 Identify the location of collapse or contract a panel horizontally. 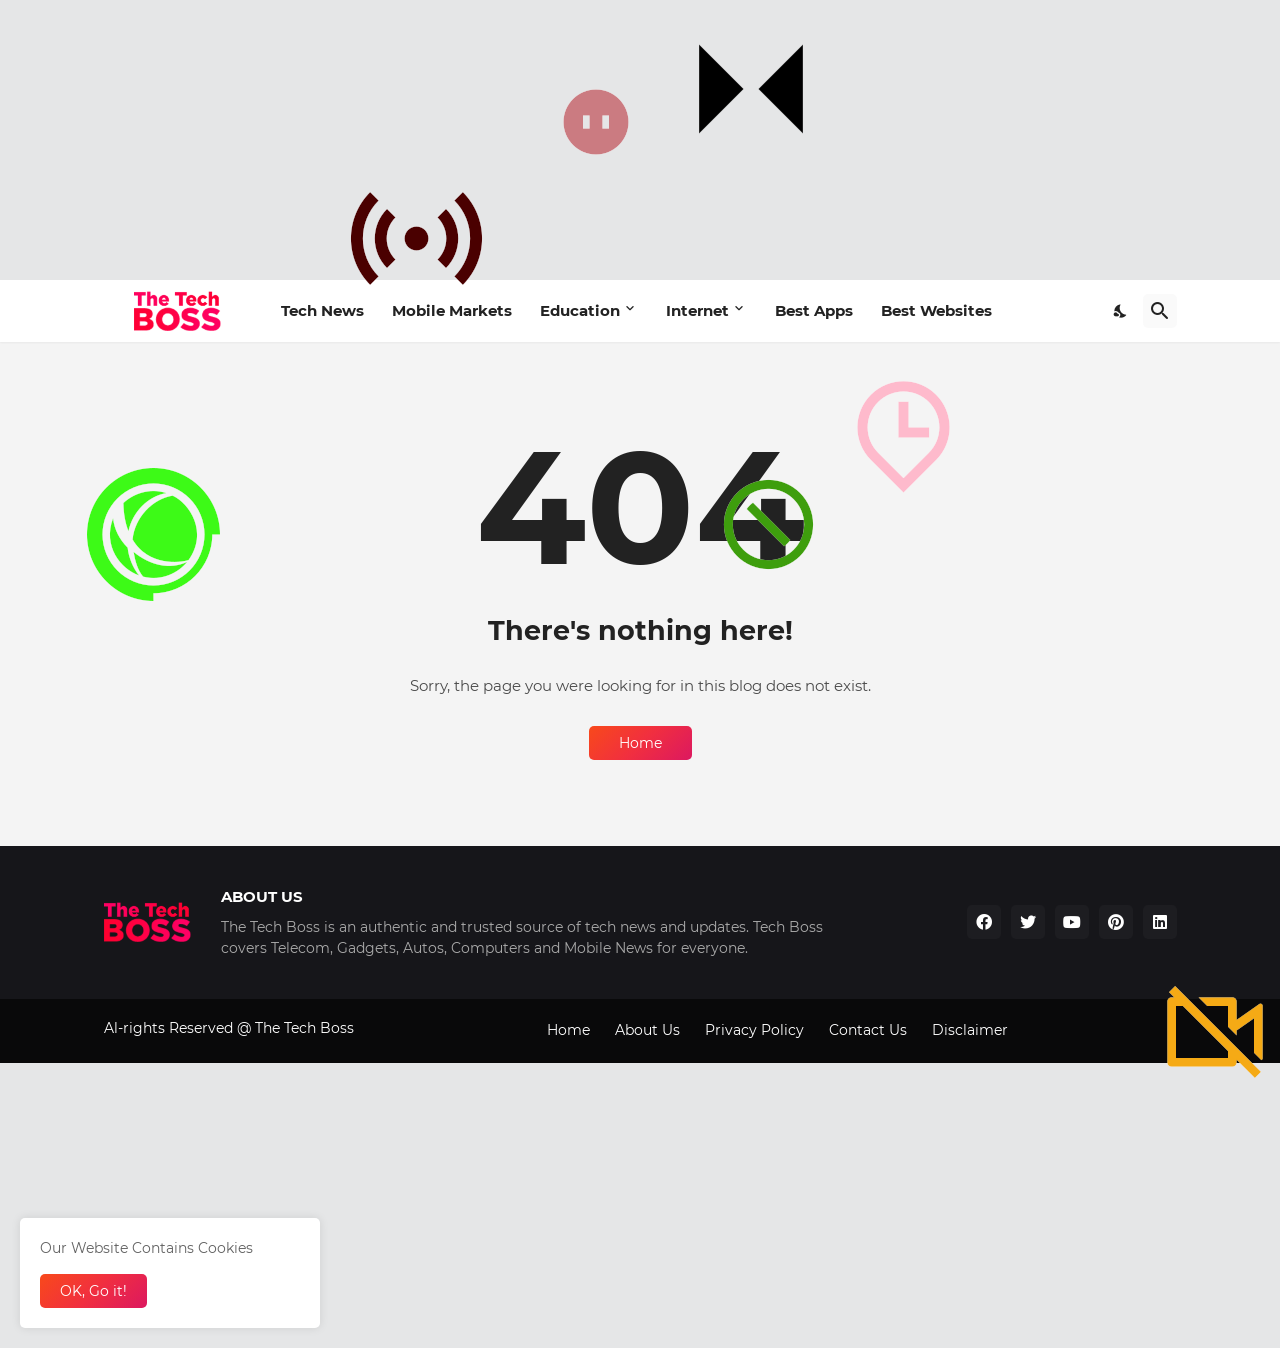
(751, 89).